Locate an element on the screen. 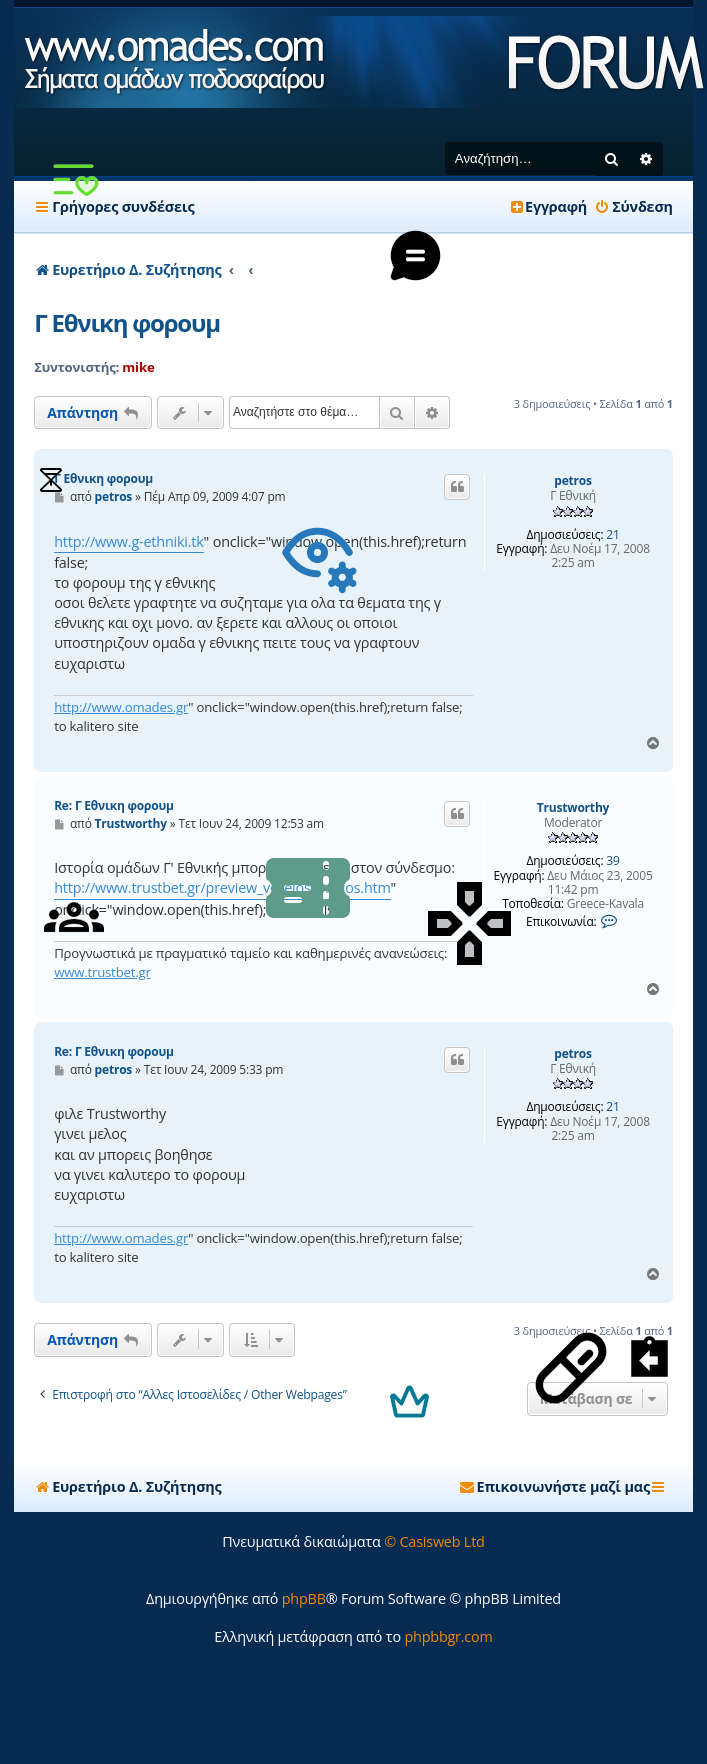 Image resolution: width=707 pixels, height=1764 pixels. view or manage groups is located at coordinates (74, 917).